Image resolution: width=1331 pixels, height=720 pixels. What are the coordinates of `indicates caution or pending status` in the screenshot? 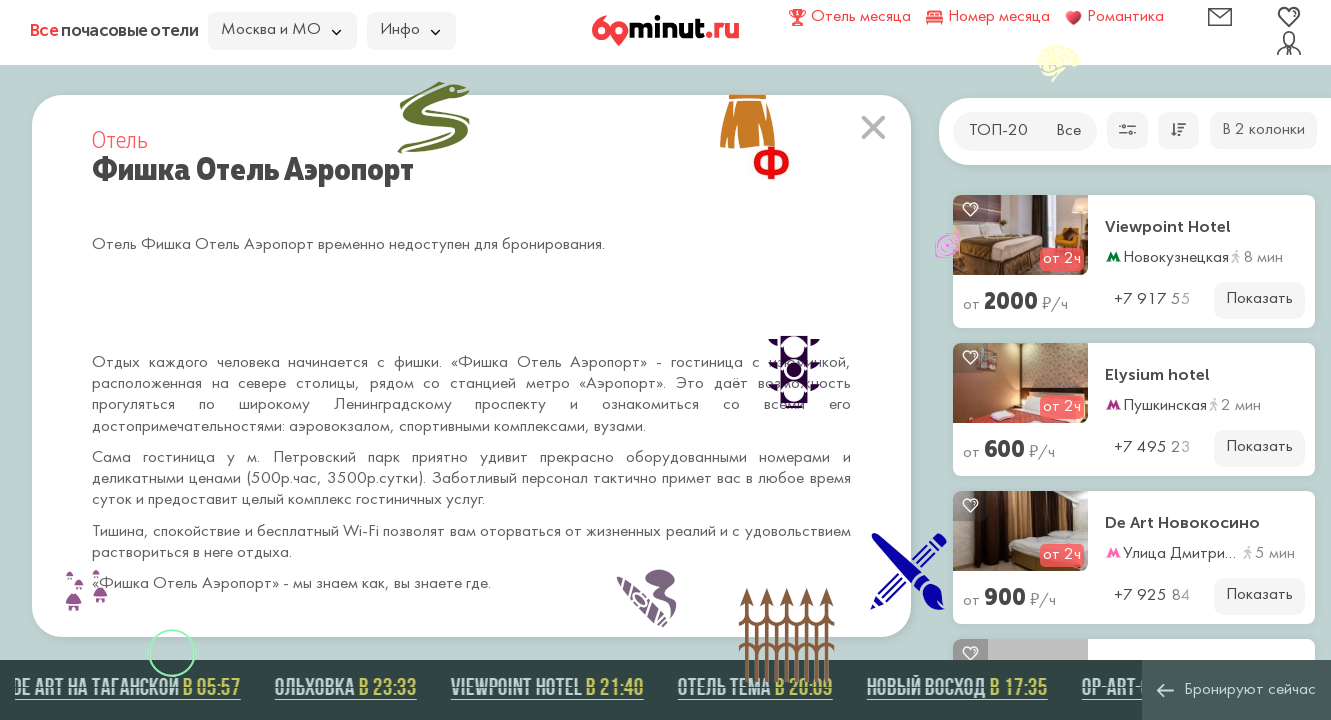 It's located at (794, 372).